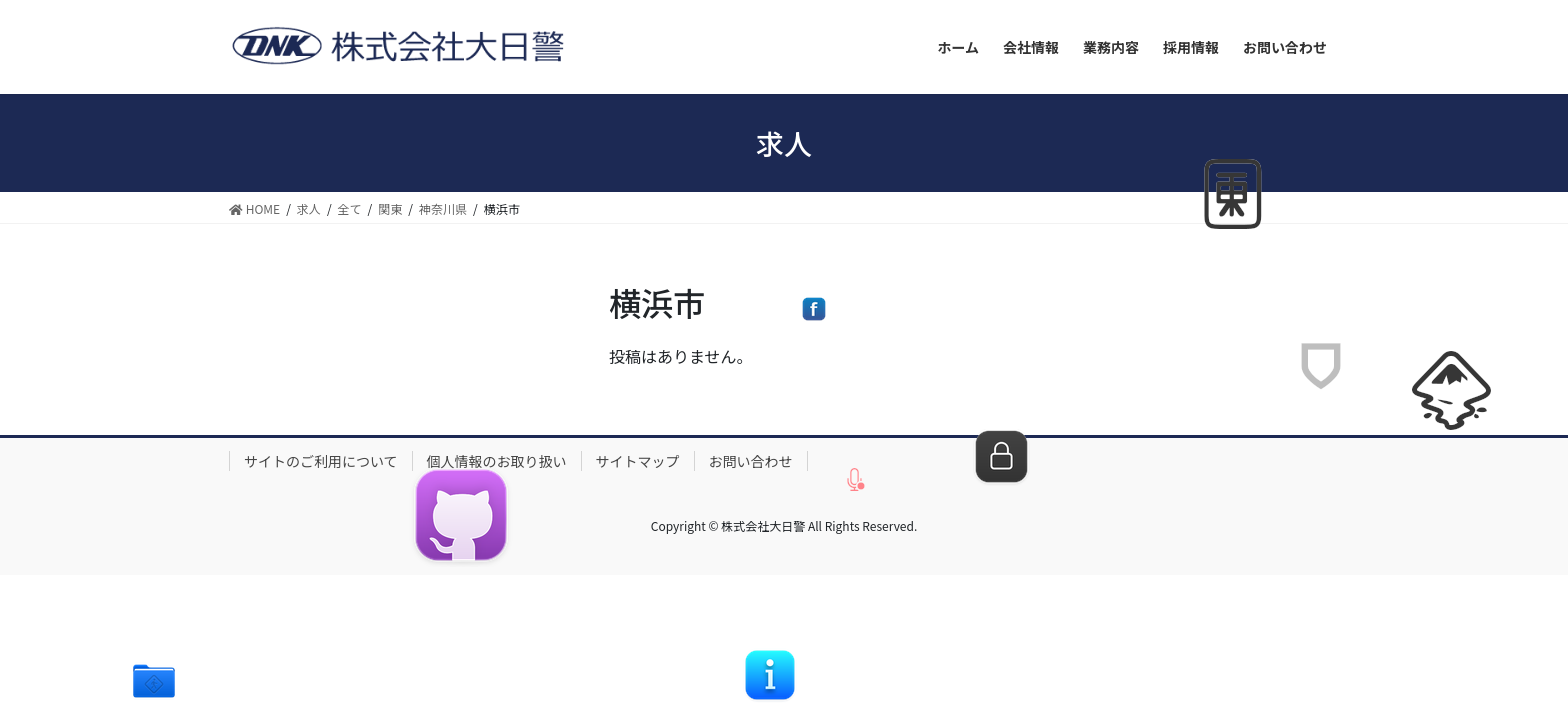 The image size is (1568, 720). What do you see at coordinates (1321, 366) in the screenshot?
I see `indicates low security status` at bounding box center [1321, 366].